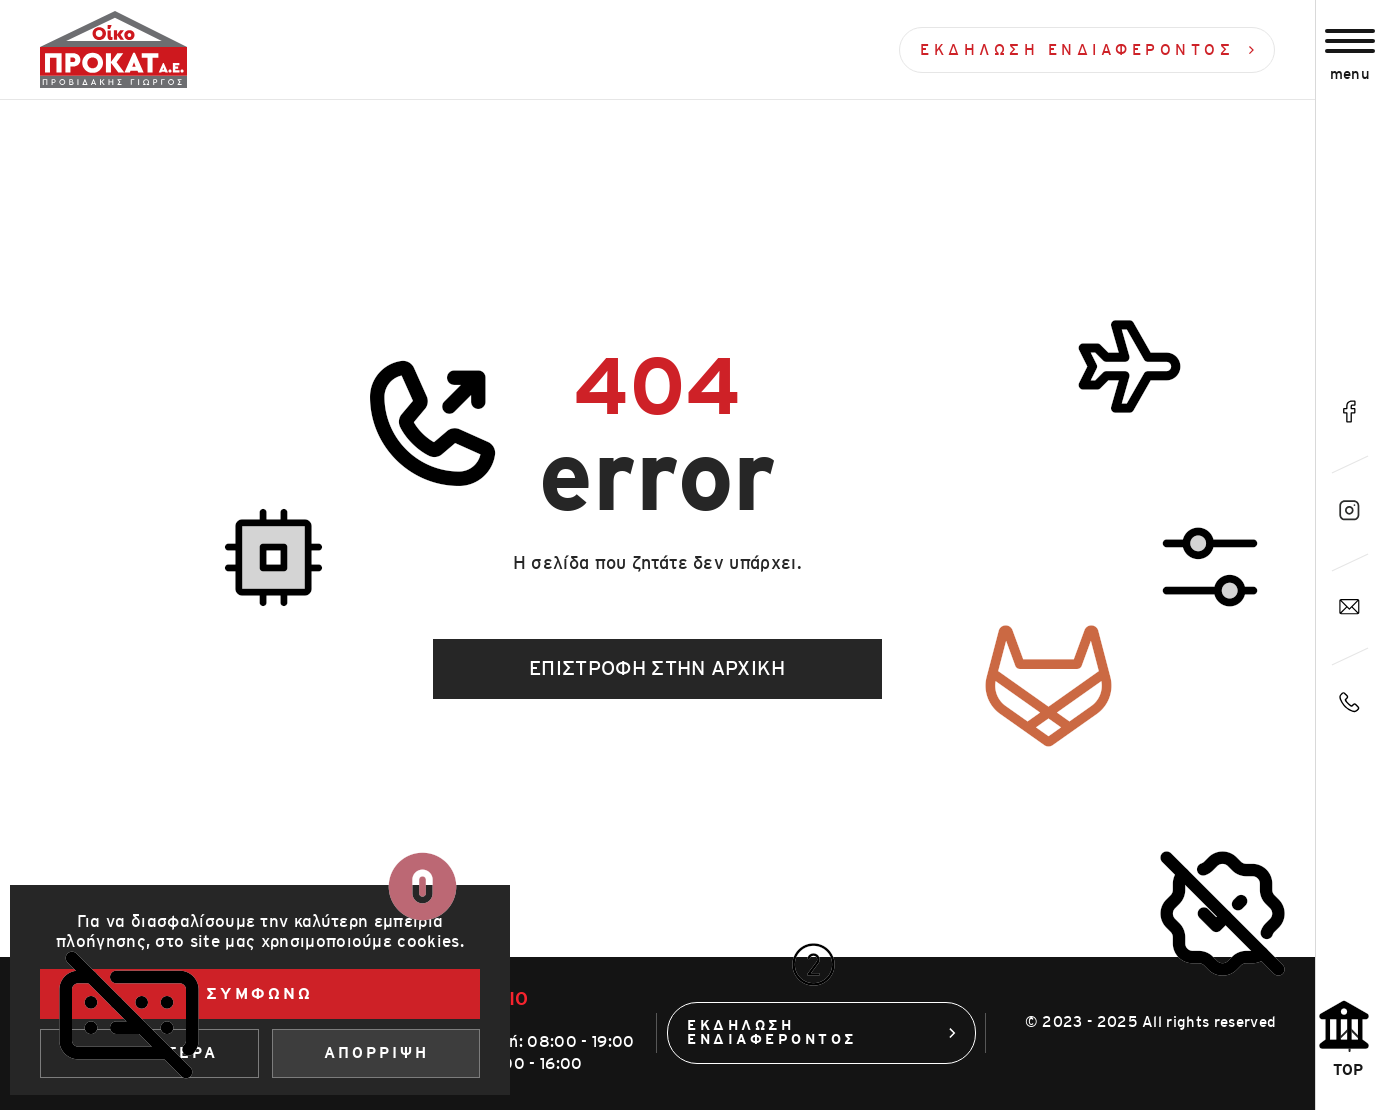 The width and height of the screenshot is (1384, 1110). Describe the element at coordinates (1222, 913) in the screenshot. I see `discount or promotion unavailable` at that location.